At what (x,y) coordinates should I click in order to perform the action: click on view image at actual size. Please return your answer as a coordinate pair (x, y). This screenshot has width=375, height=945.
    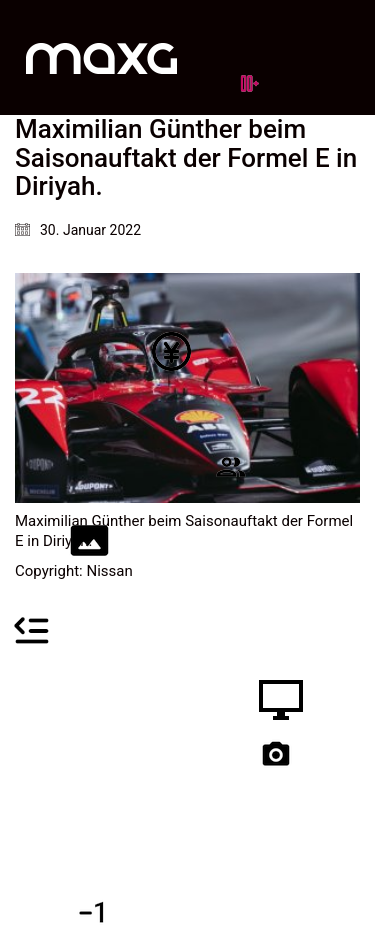
    Looking at the image, I should click on (89, 540).